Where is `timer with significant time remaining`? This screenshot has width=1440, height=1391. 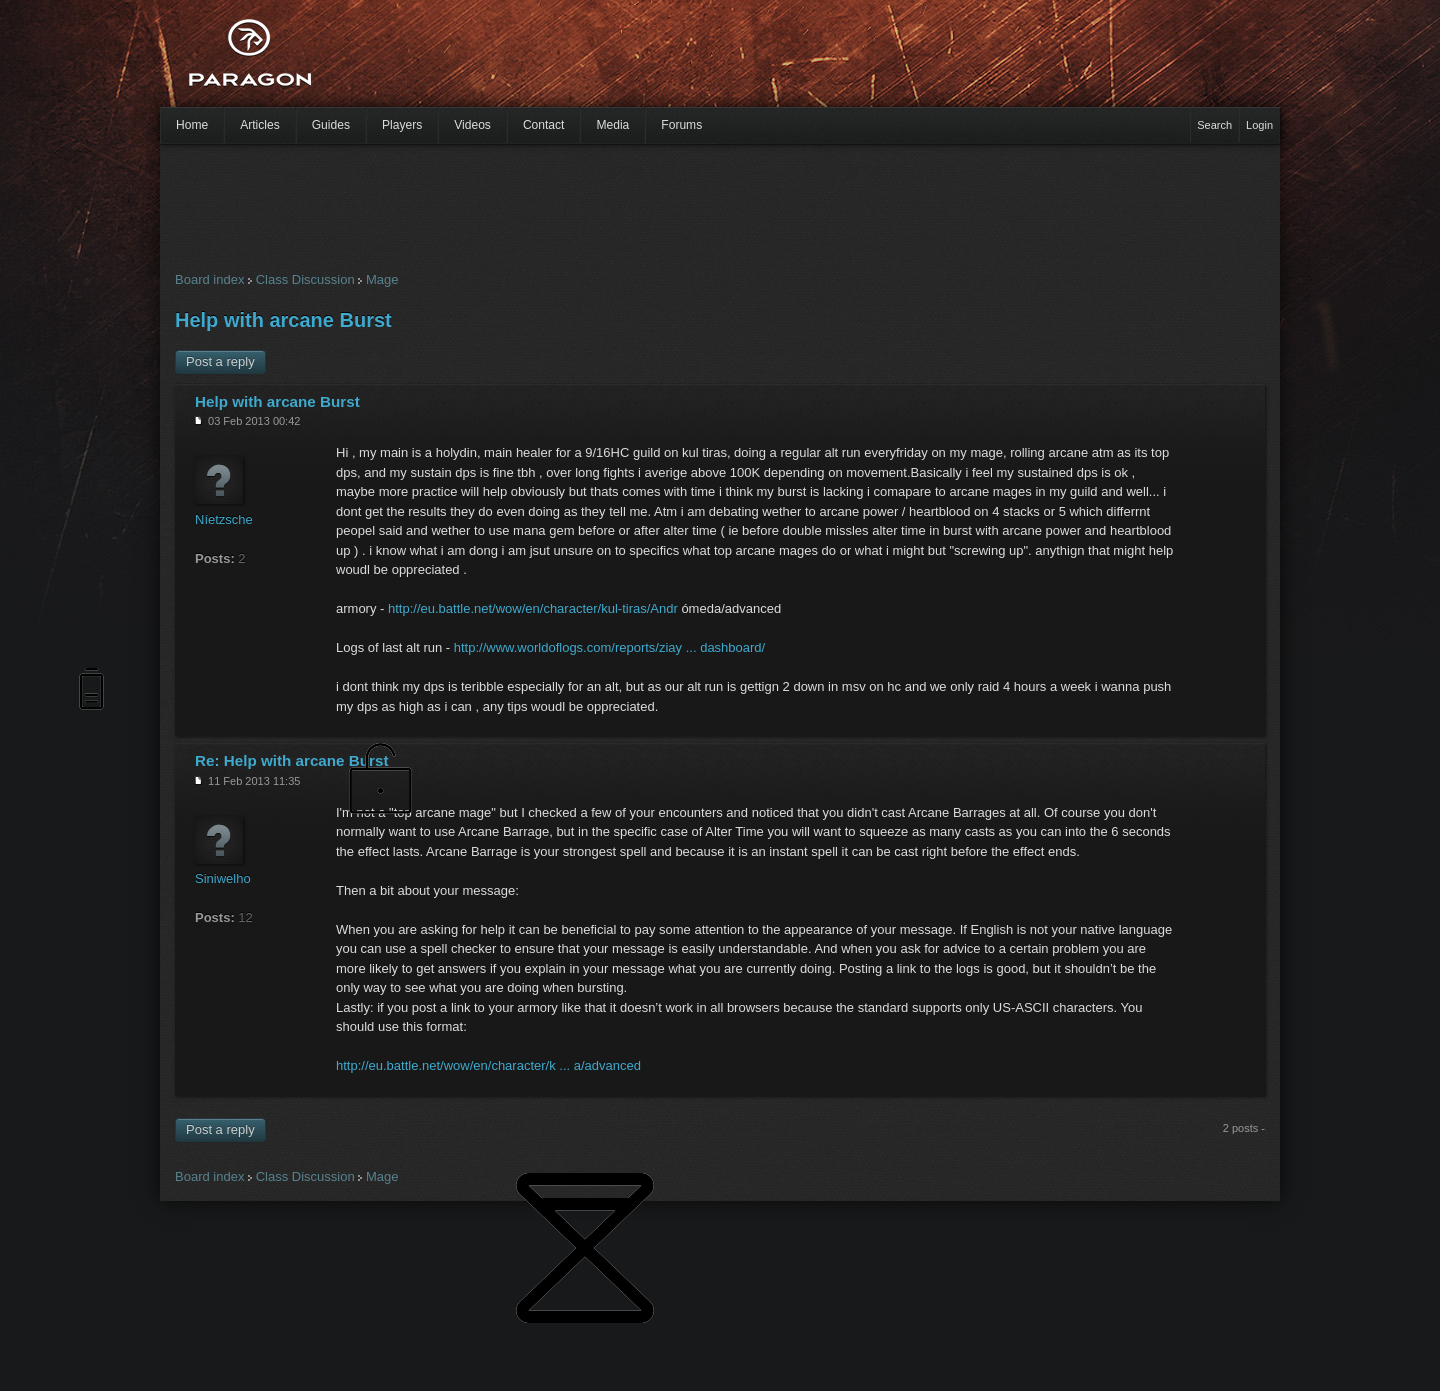
timer with significant time remaining is located at coordinates (585, 1248).